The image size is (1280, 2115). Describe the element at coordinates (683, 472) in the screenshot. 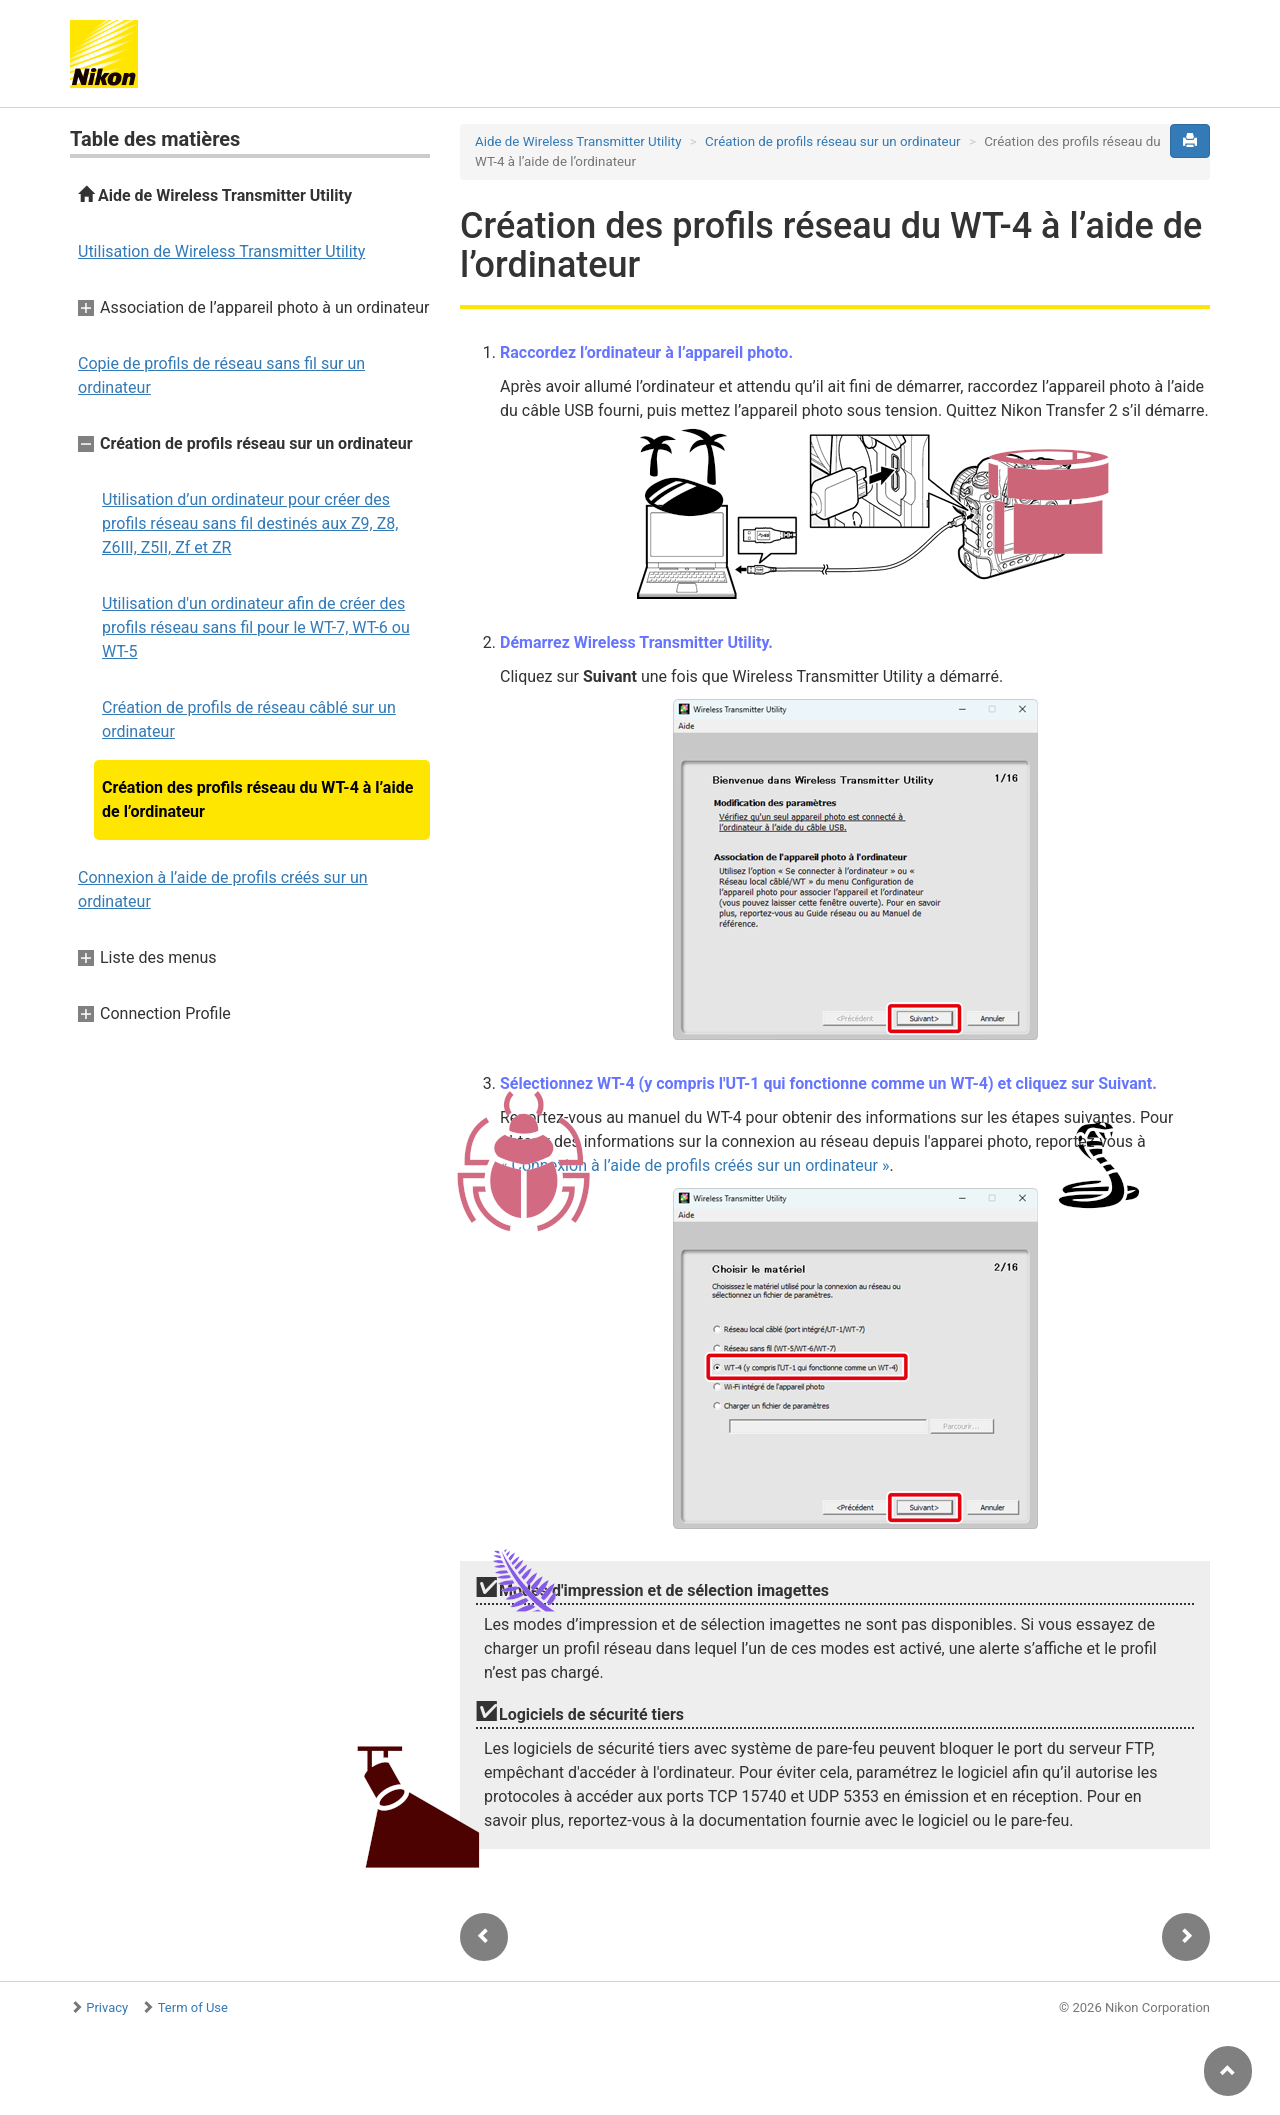

I see `indicates a desert or tropical location in a game` at that location.